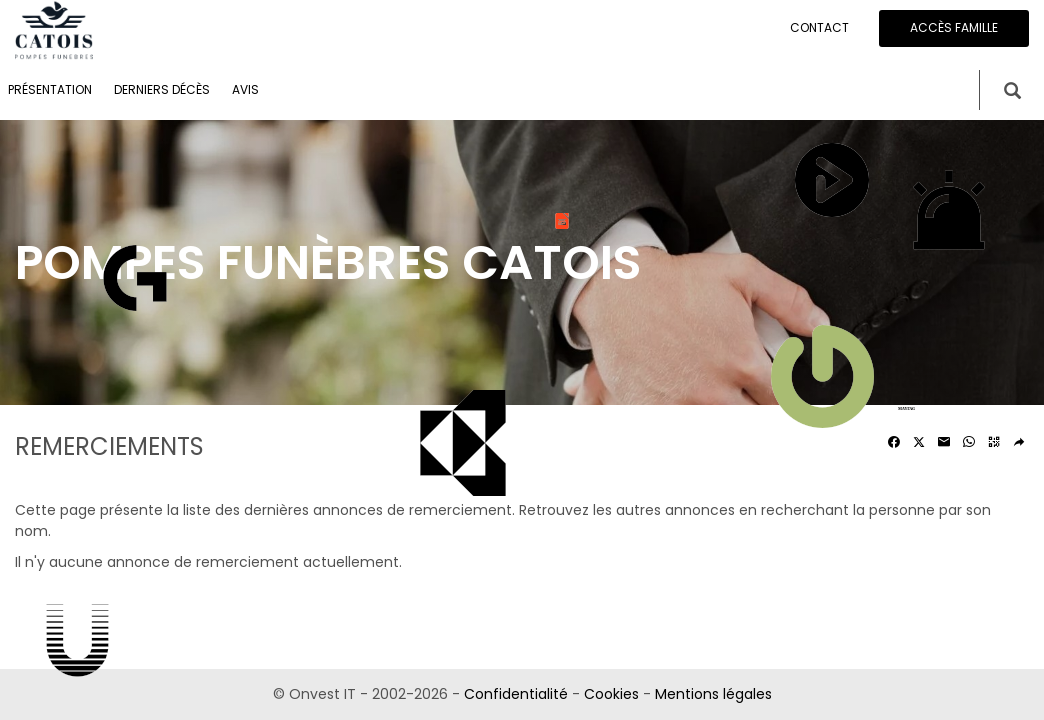 Image resolution: width=1044 pixels, height=720 pixels. I want to click on kyocera brand logo, so click(463, 443).